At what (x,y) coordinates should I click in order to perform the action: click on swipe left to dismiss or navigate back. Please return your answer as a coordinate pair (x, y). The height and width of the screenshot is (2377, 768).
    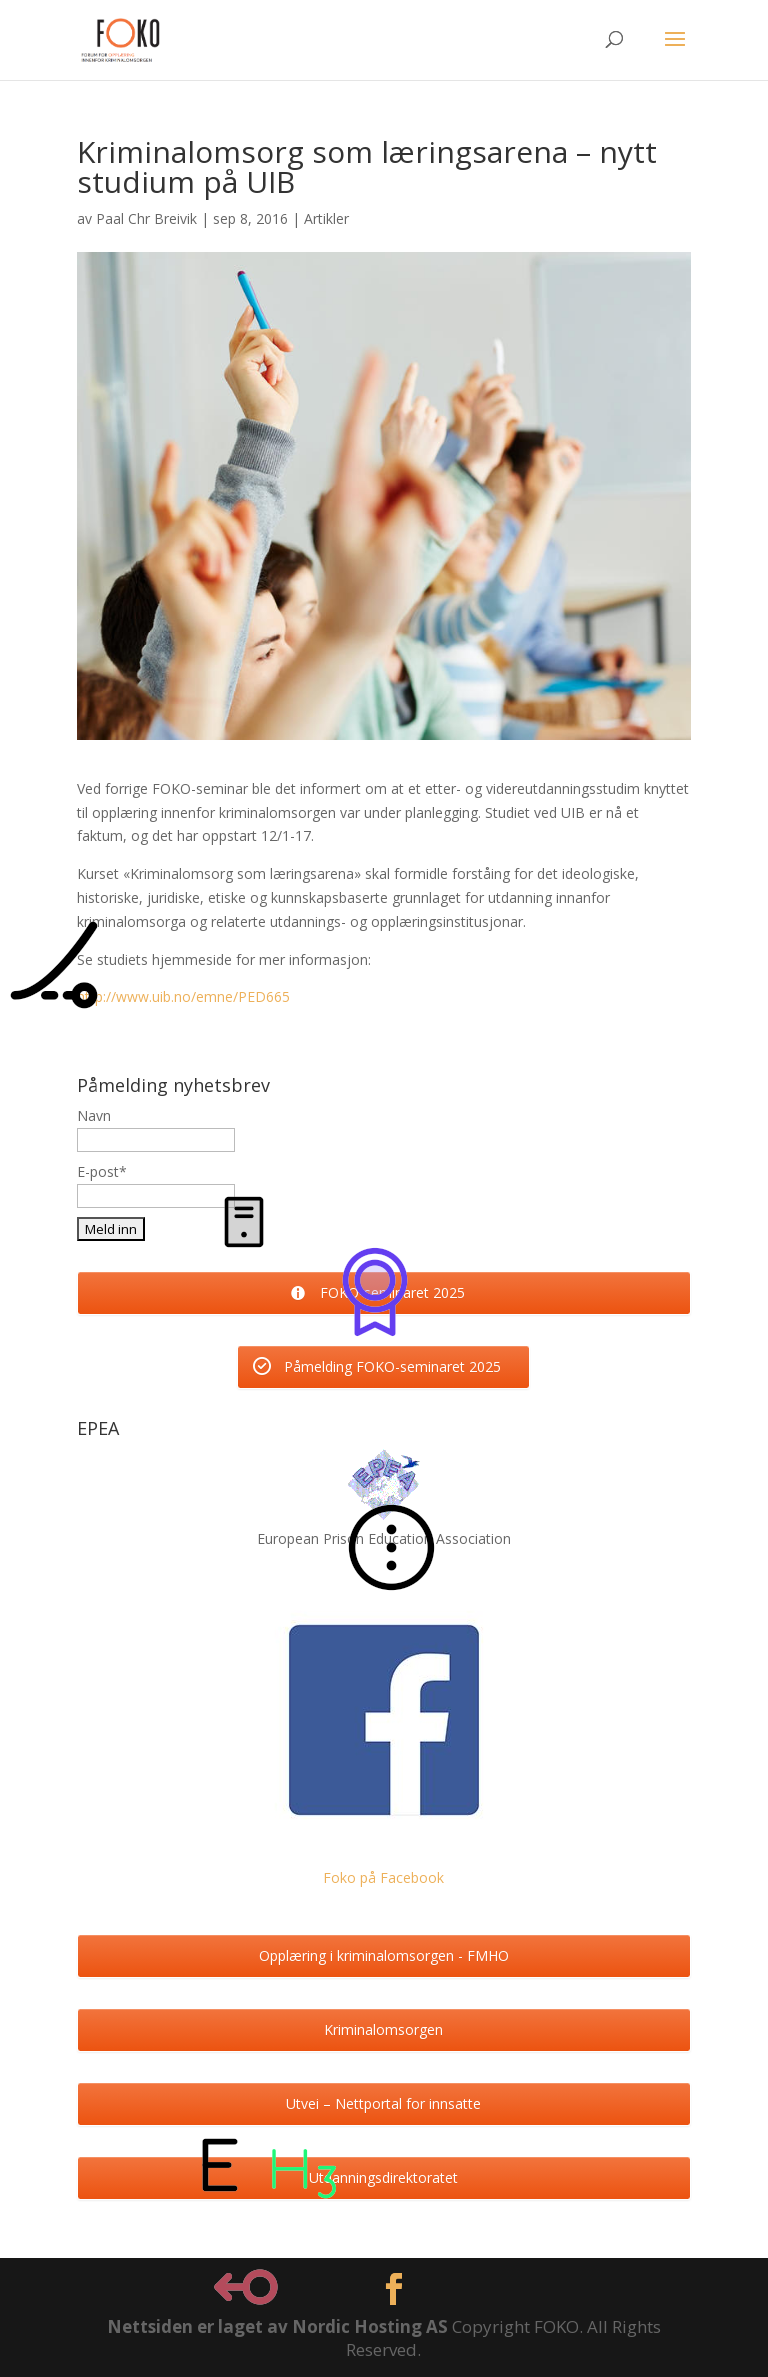
    Looking at the image, I should click on (246, 2287).